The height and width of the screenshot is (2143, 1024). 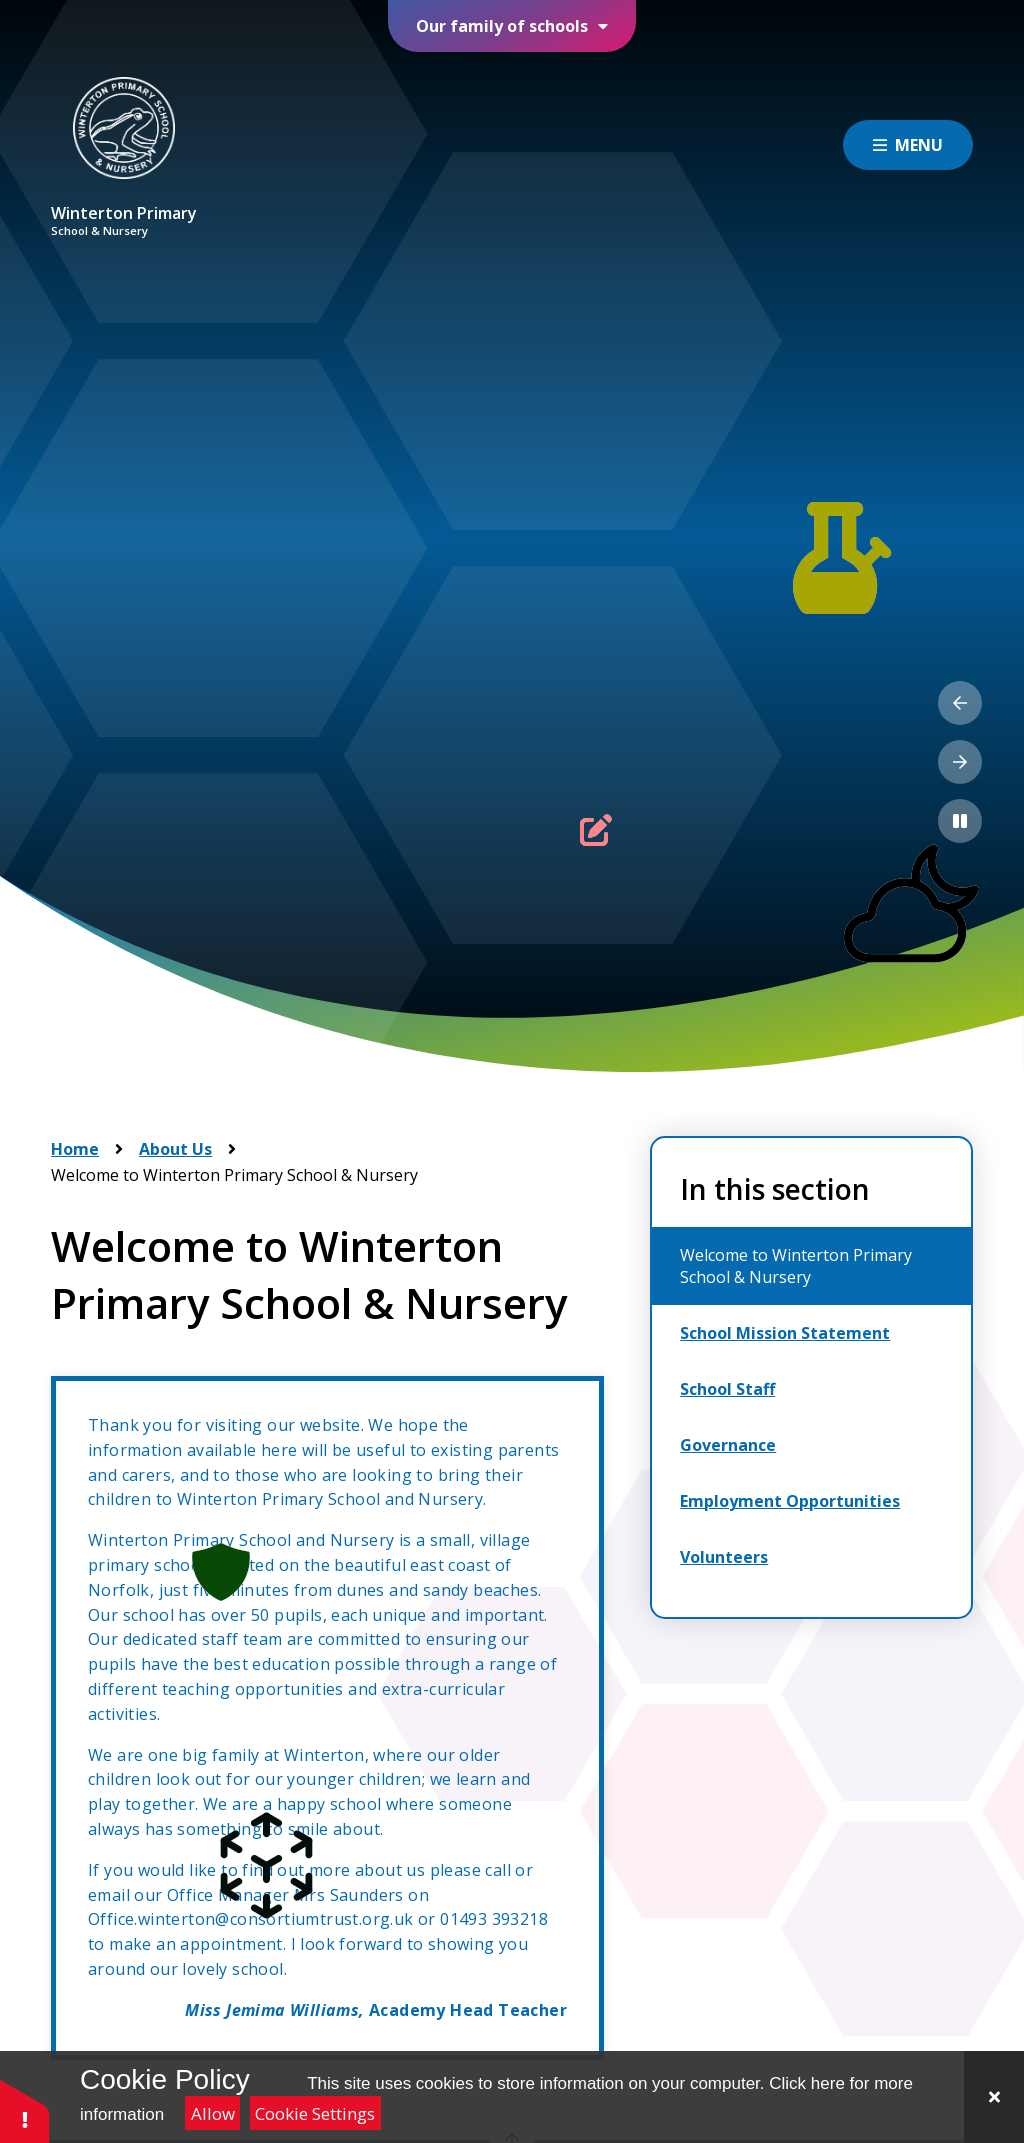 I want to click on edit or modify content, so click(x=596, y=830).